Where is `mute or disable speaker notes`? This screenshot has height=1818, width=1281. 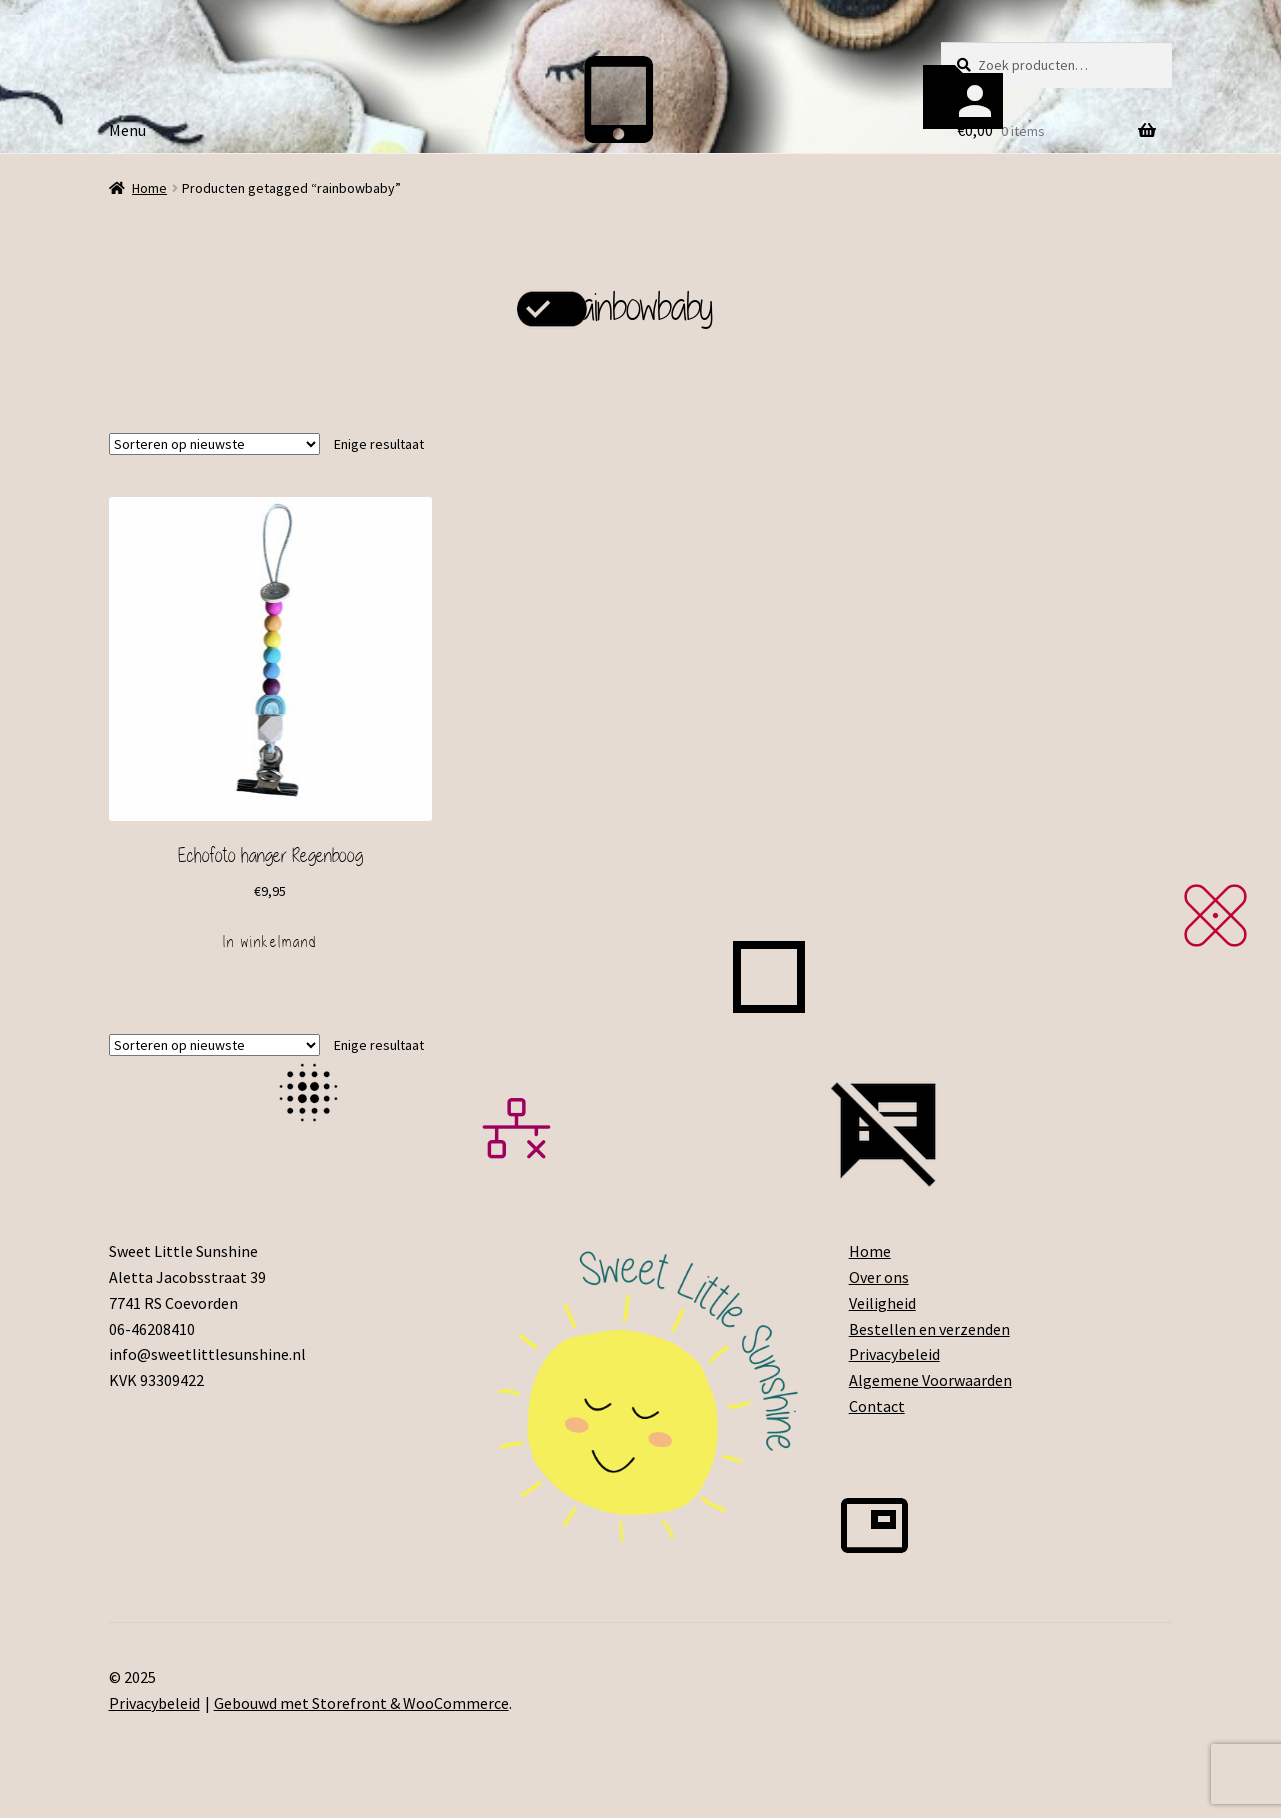
mute or disable speaker notes is located at coordinates (888, 1131).